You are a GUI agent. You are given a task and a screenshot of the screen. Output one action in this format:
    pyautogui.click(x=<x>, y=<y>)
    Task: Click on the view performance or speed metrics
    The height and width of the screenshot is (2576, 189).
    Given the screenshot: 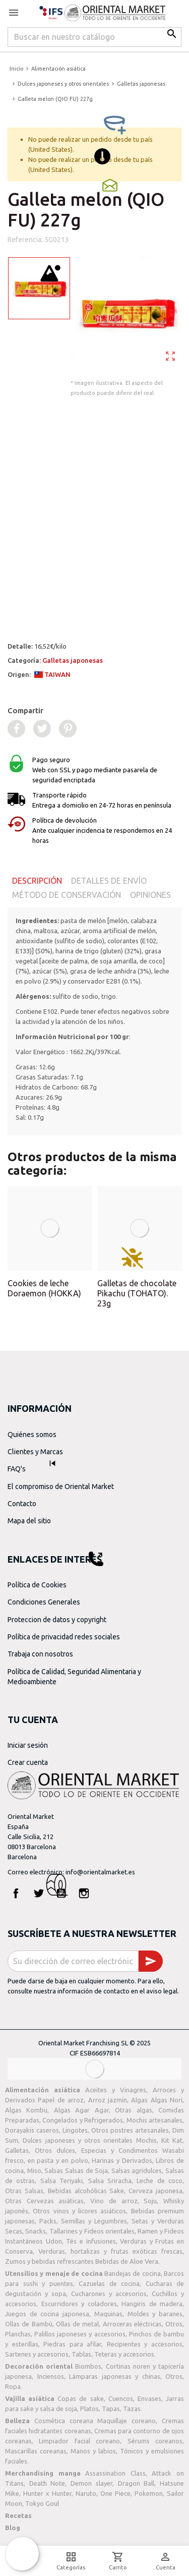 What is the action you would take?
    pyautogui.click(x=102, y=156)
    